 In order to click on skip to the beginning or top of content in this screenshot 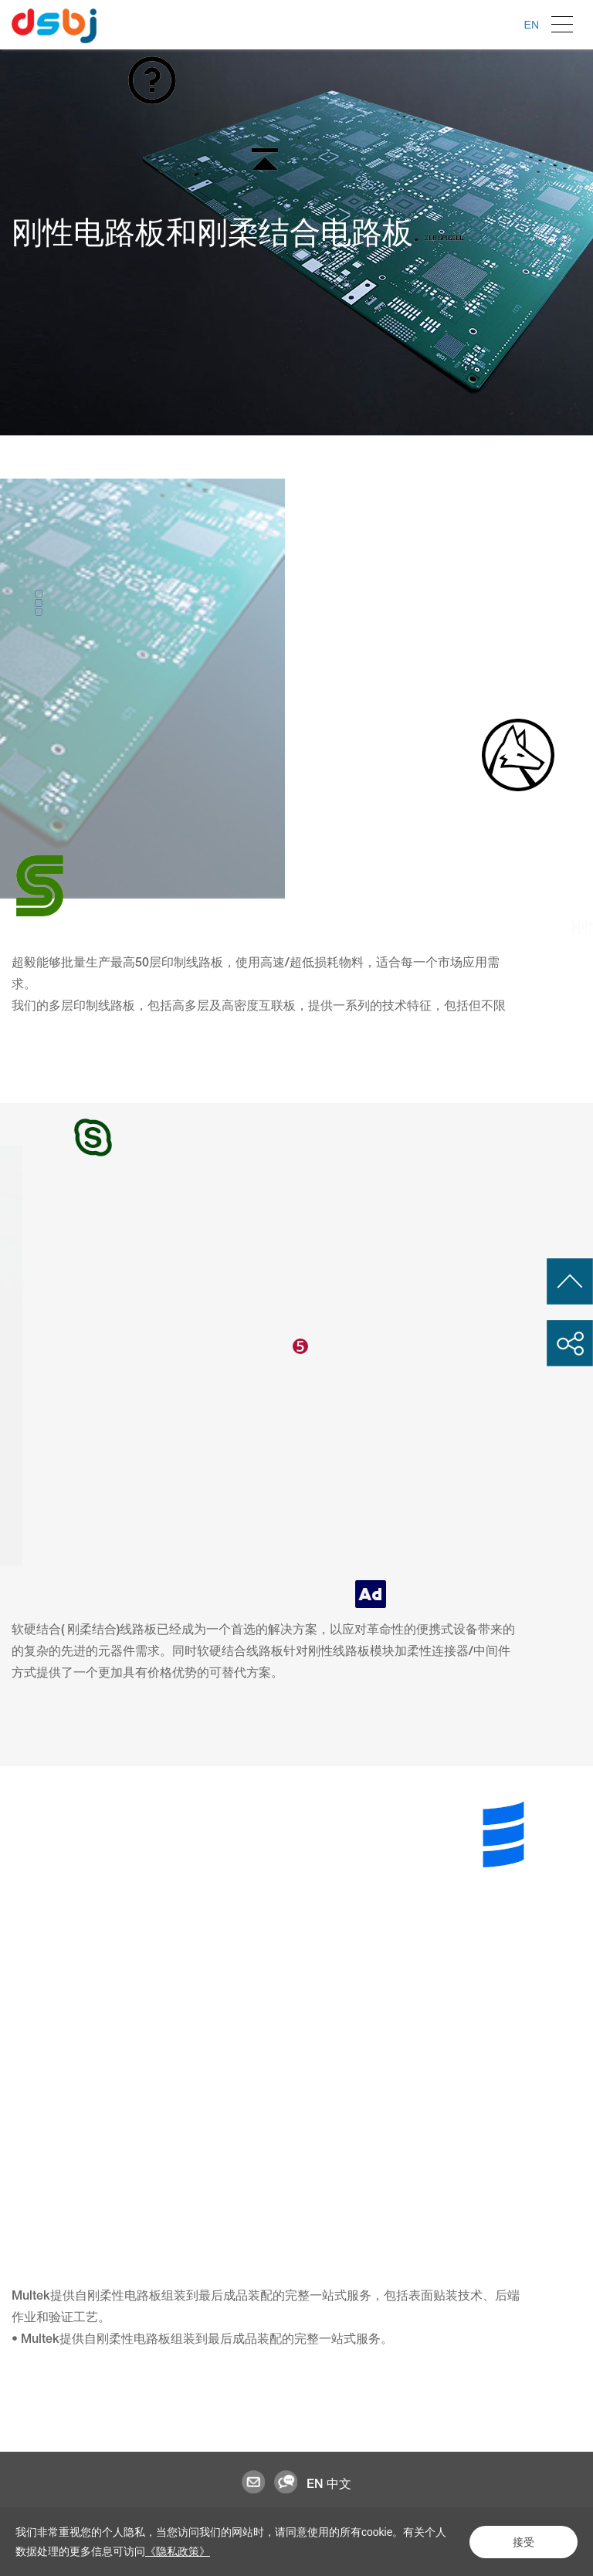, I will do `click(265, 159)`.